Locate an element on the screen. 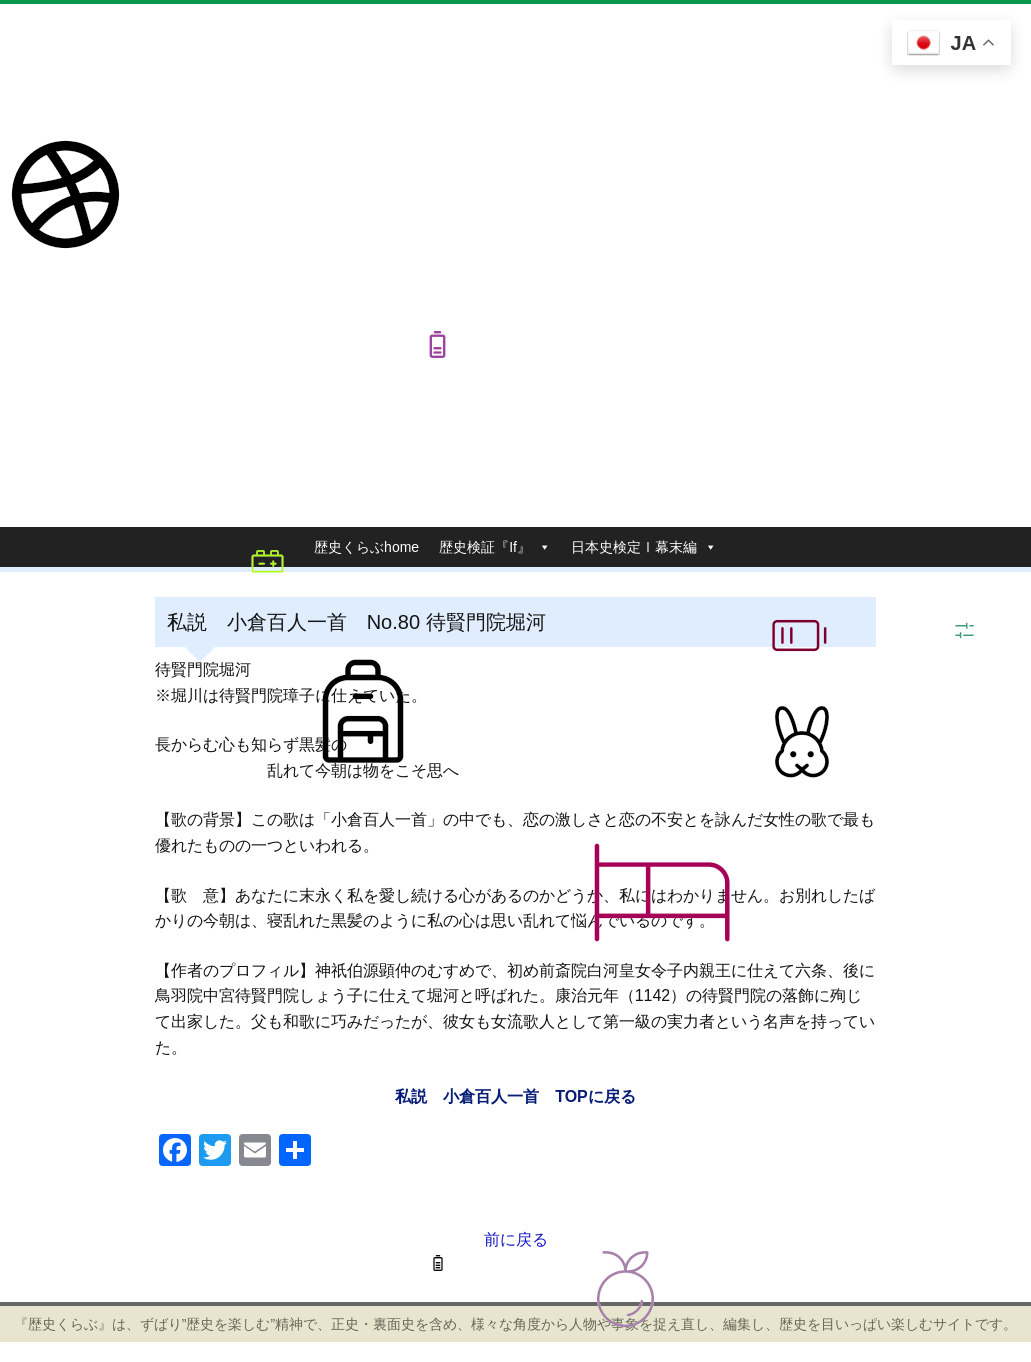 Image resolution: width=1031 pixels, height=1362 pixels. access your inventory or stored items is located at coordinates (363, 715).